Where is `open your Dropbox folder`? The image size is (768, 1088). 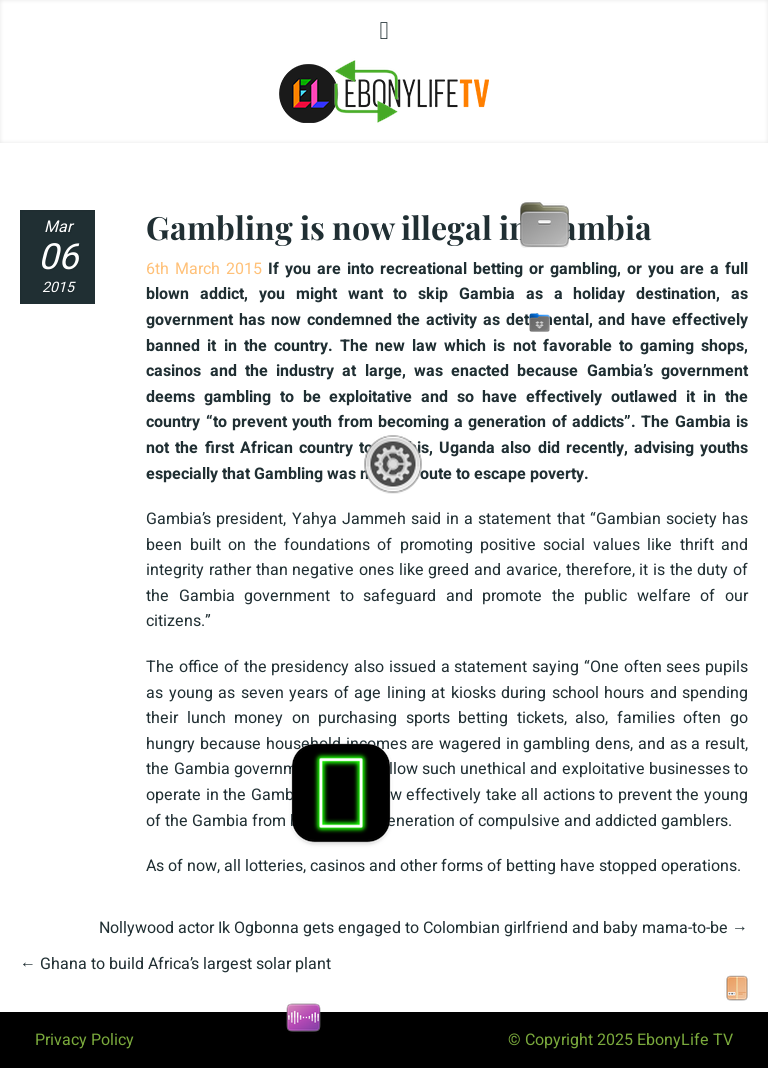
open your Dropbox folder is located at coordinates (539, 322).